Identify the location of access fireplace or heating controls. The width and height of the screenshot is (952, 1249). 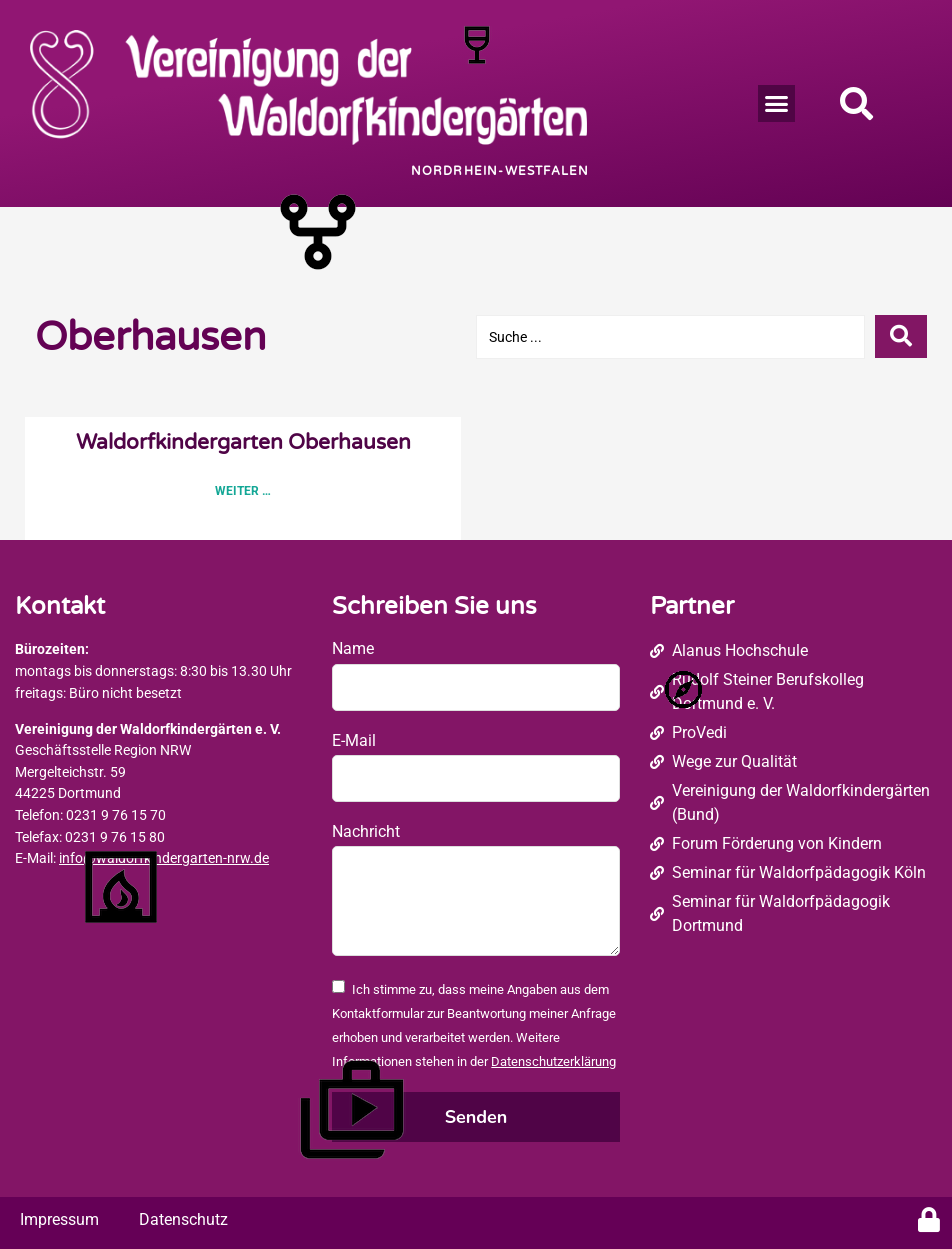
(121, 887).